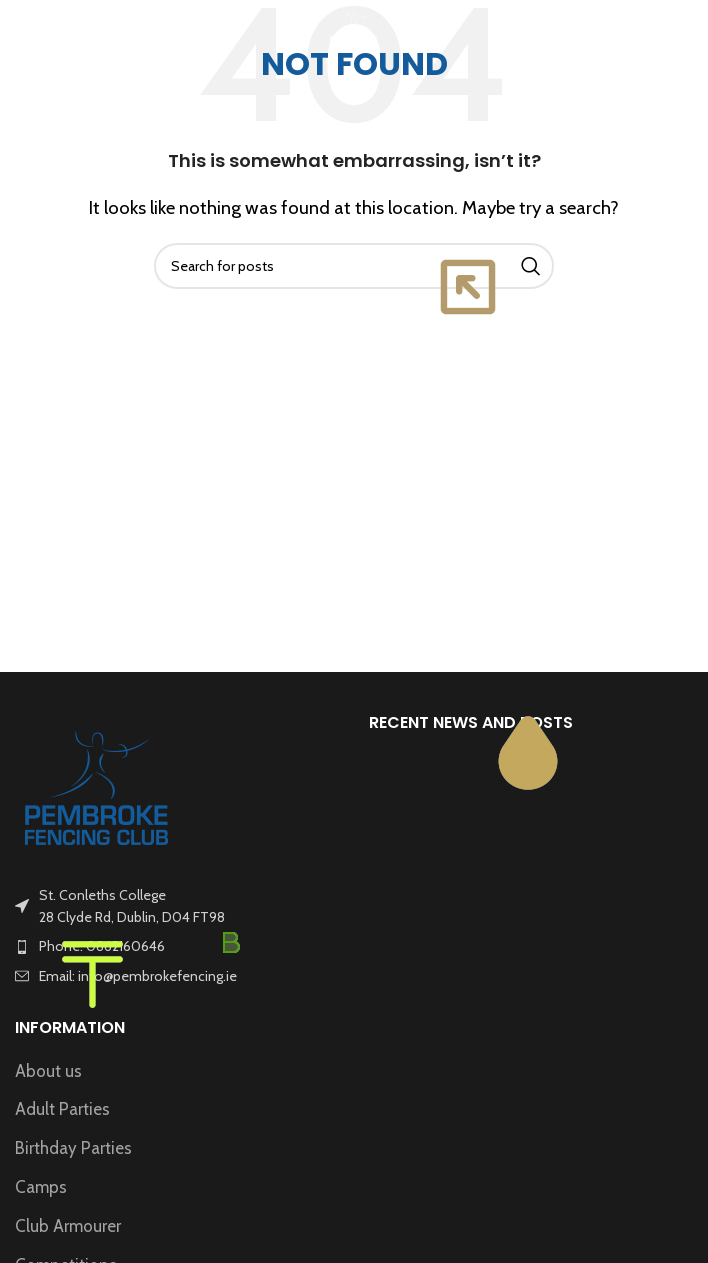  I want to click on adjust water or hydration settings, so click(528, 753).